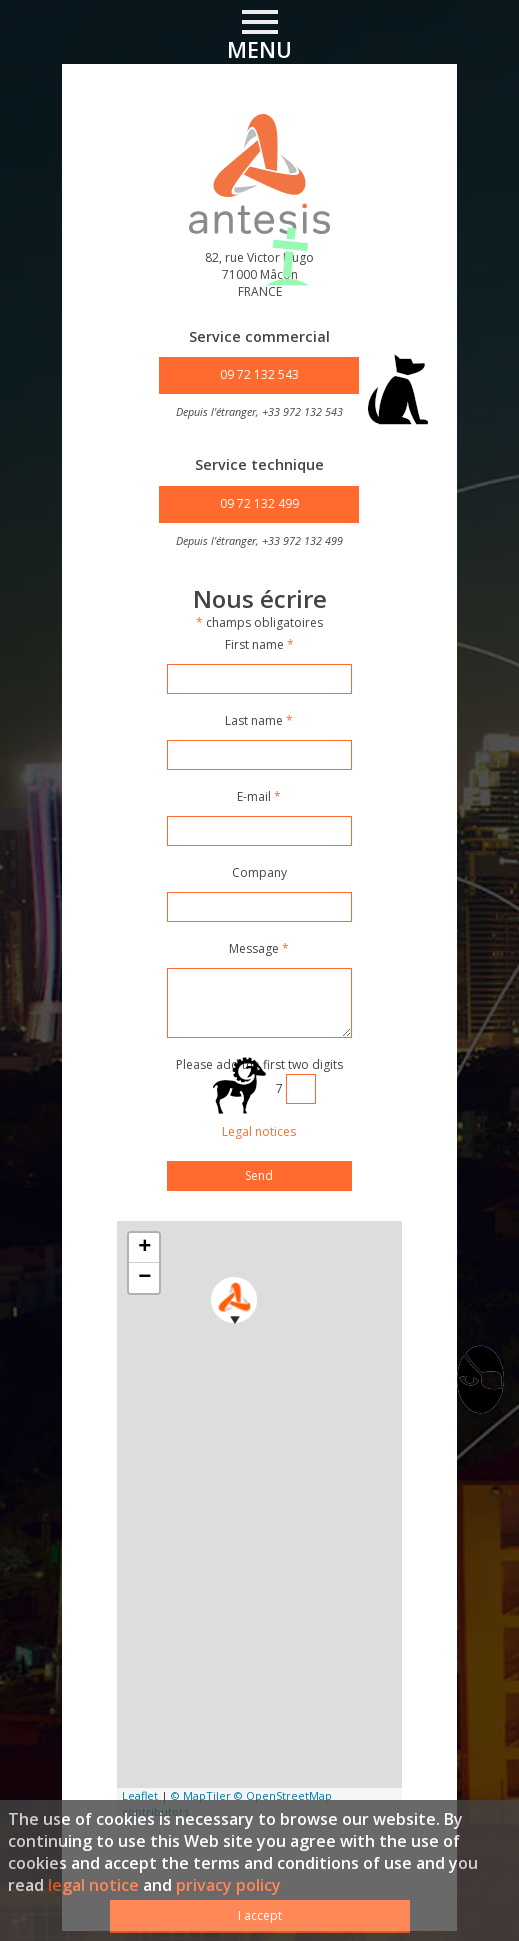 The height and width of the screenshot is (1941, 519). Describe the element at coordinates (239, 1085) in the screenshot. I see `represents the Aries zodiac sign` at that location.